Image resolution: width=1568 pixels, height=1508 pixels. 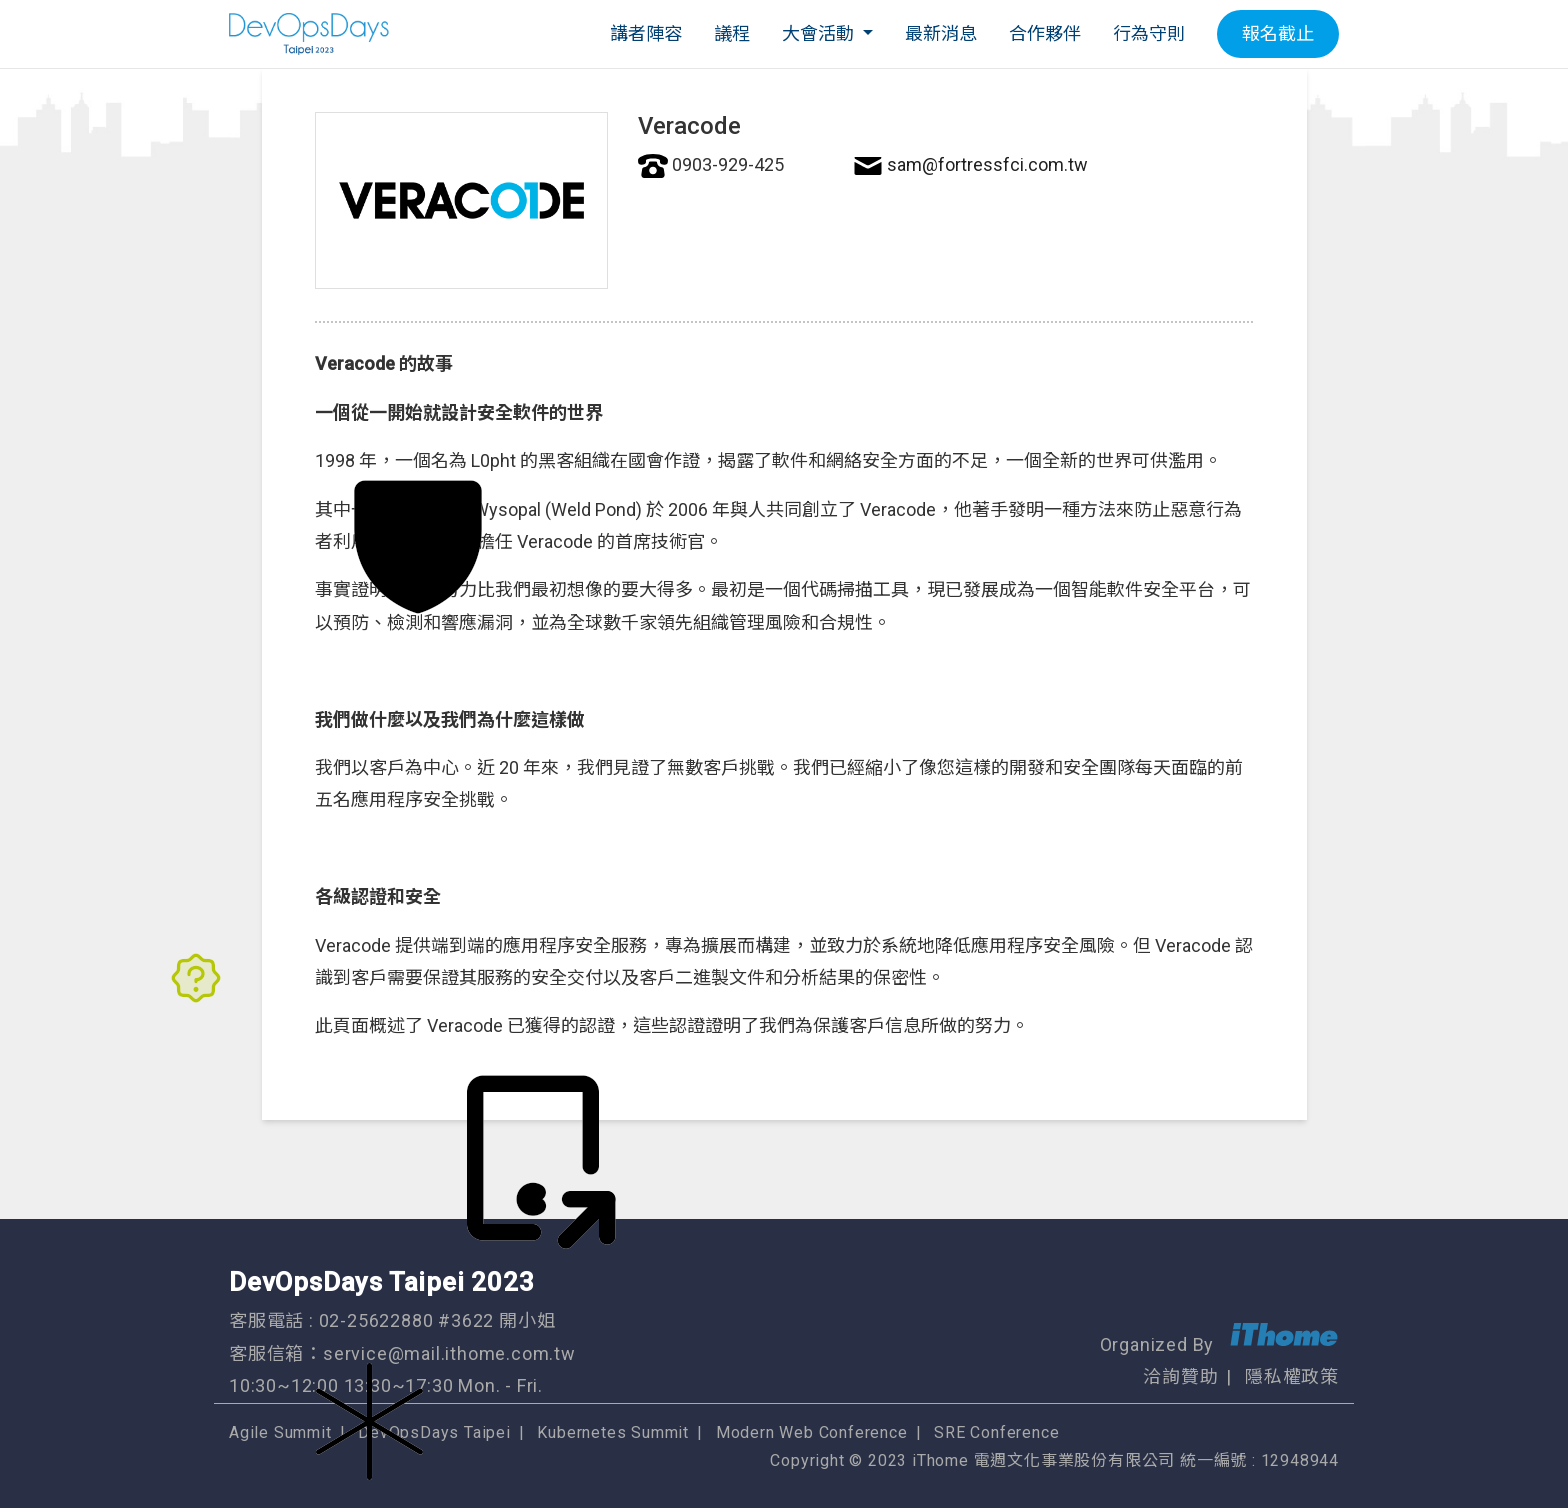 I want to click on security or protection status indicator, so click(x=418, y=539).